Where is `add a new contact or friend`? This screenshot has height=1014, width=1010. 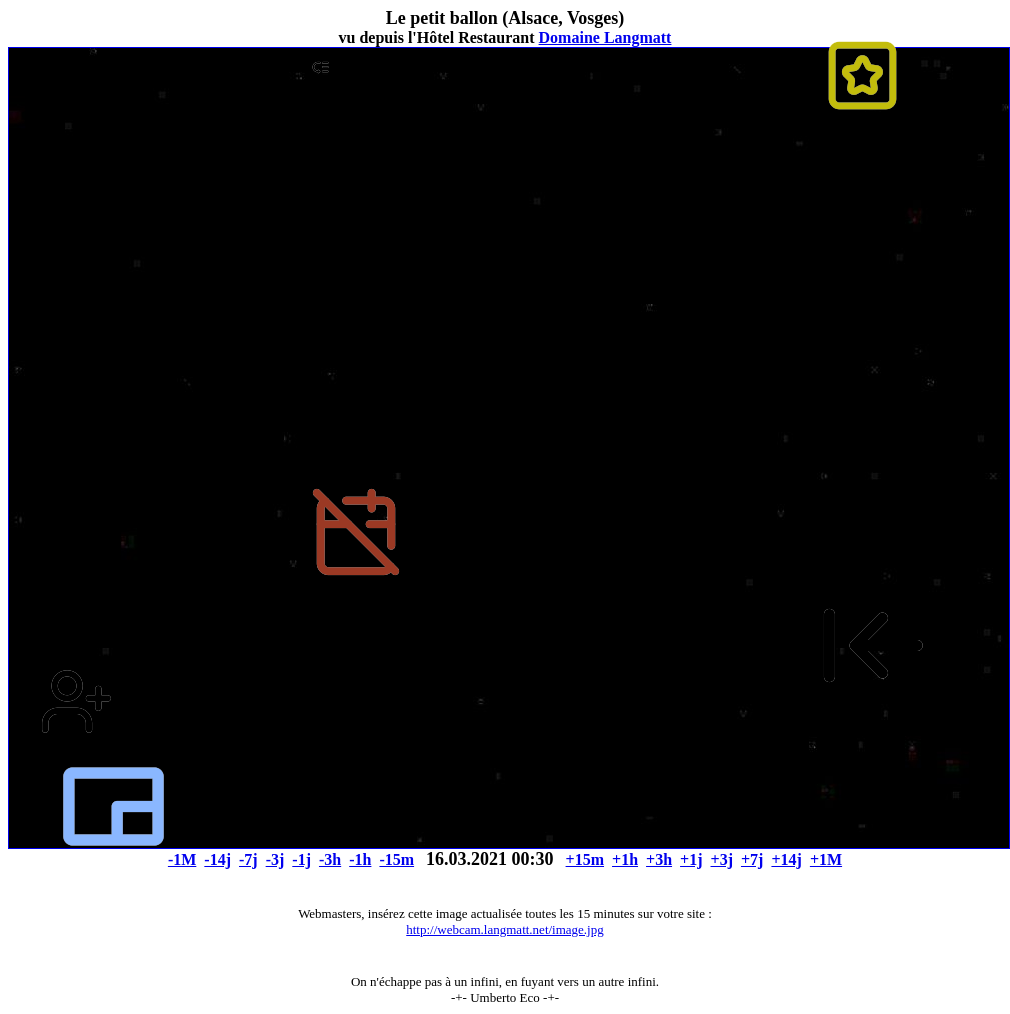
add a new contact or friend is located at coordinates (76, 701).